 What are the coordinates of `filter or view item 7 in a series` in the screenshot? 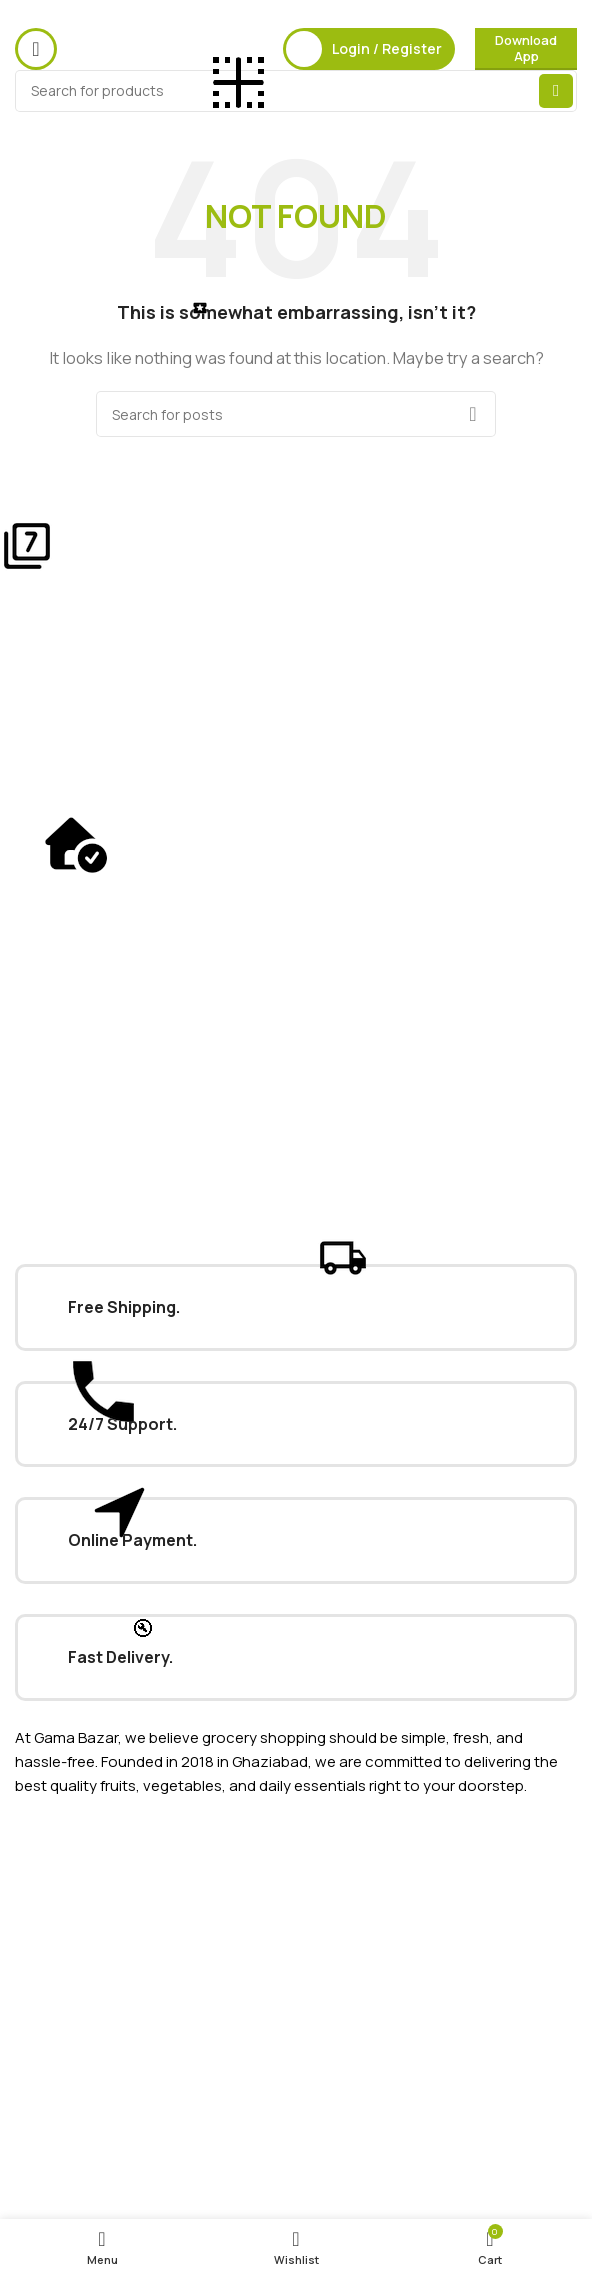 It's located at (27, 546).